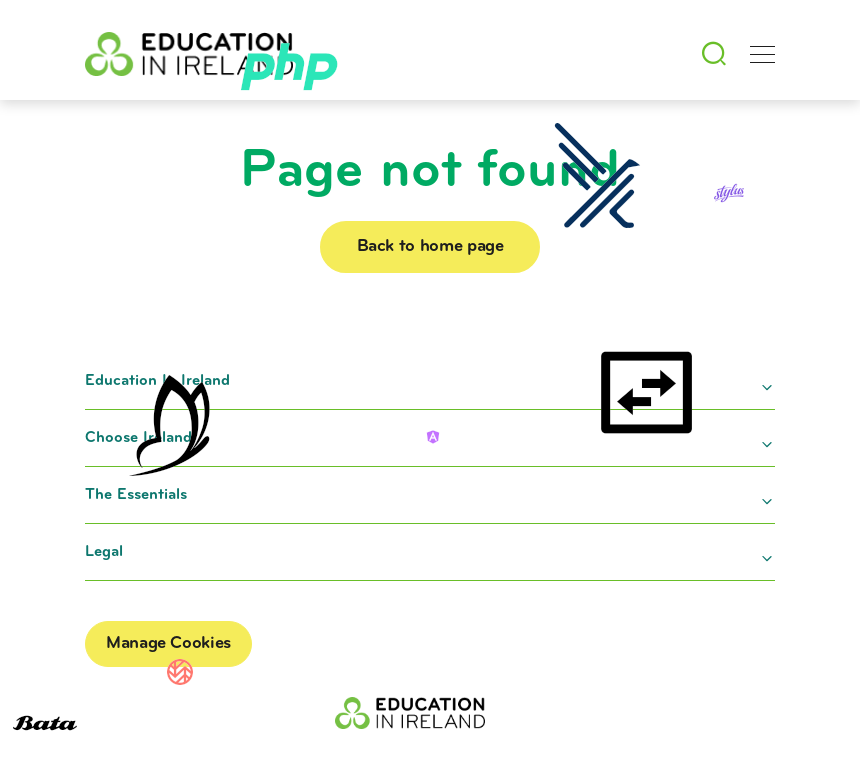 The height and width of the screenshot is (759, 860). I want to click on AngularJS framework logo, so click(433, 437).